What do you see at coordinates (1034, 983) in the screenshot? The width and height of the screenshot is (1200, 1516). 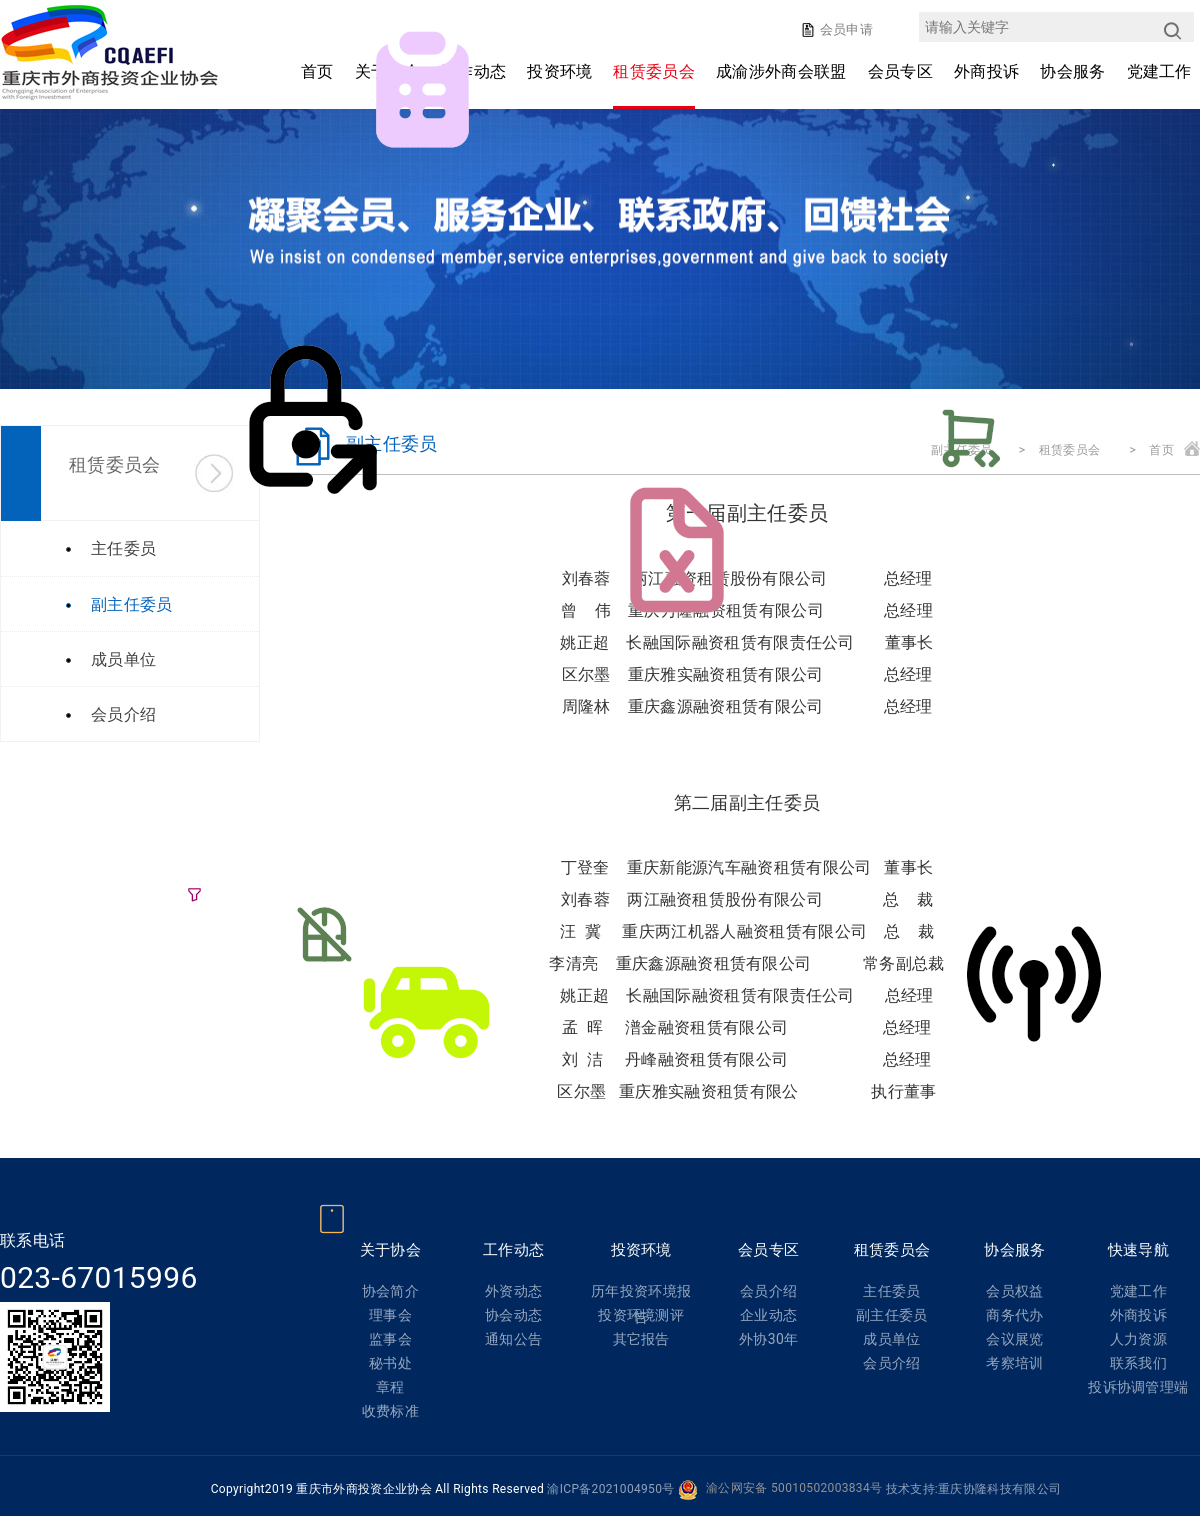 I see `start a live broadcast or stream` at bounding box center [1034, 983].